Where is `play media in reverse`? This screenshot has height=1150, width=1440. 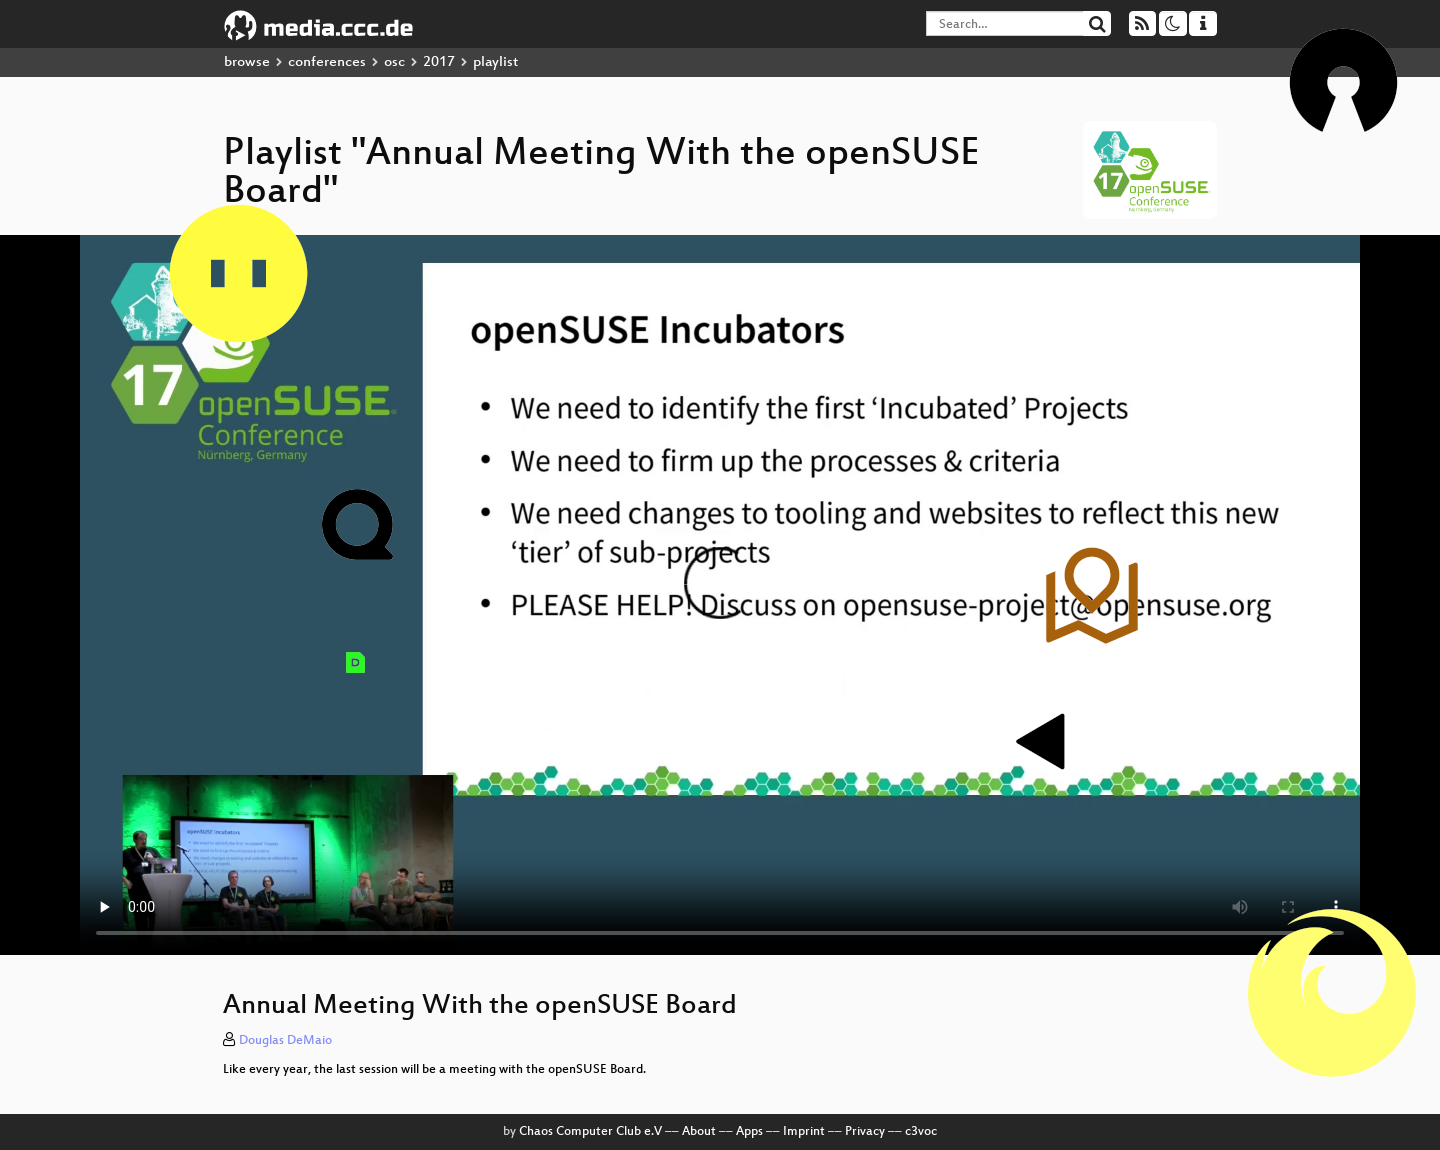
play media in reverse is located at coordinates (1043, 741).